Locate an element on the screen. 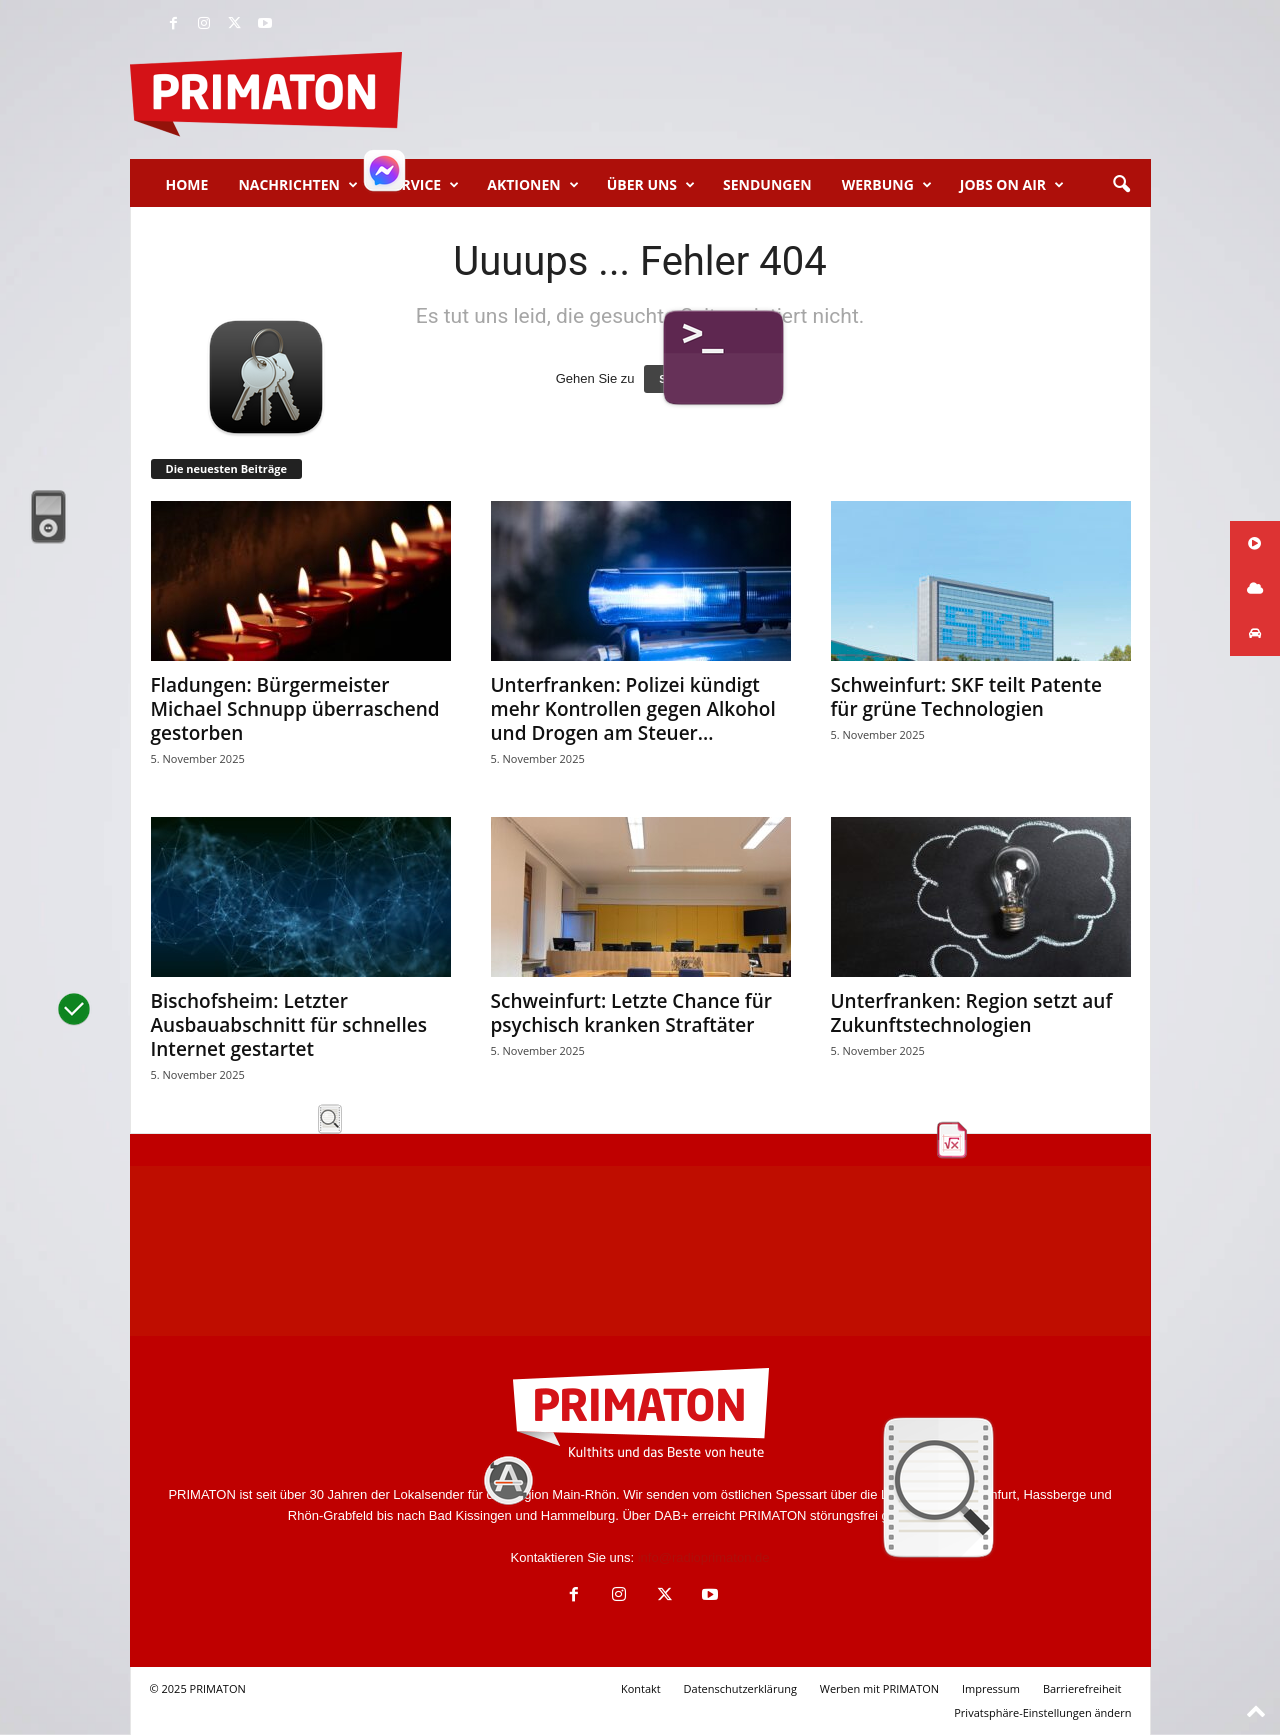 This screenshot has height=1735, width=1280. check for available software updates is located at coordinates (508, 1480).